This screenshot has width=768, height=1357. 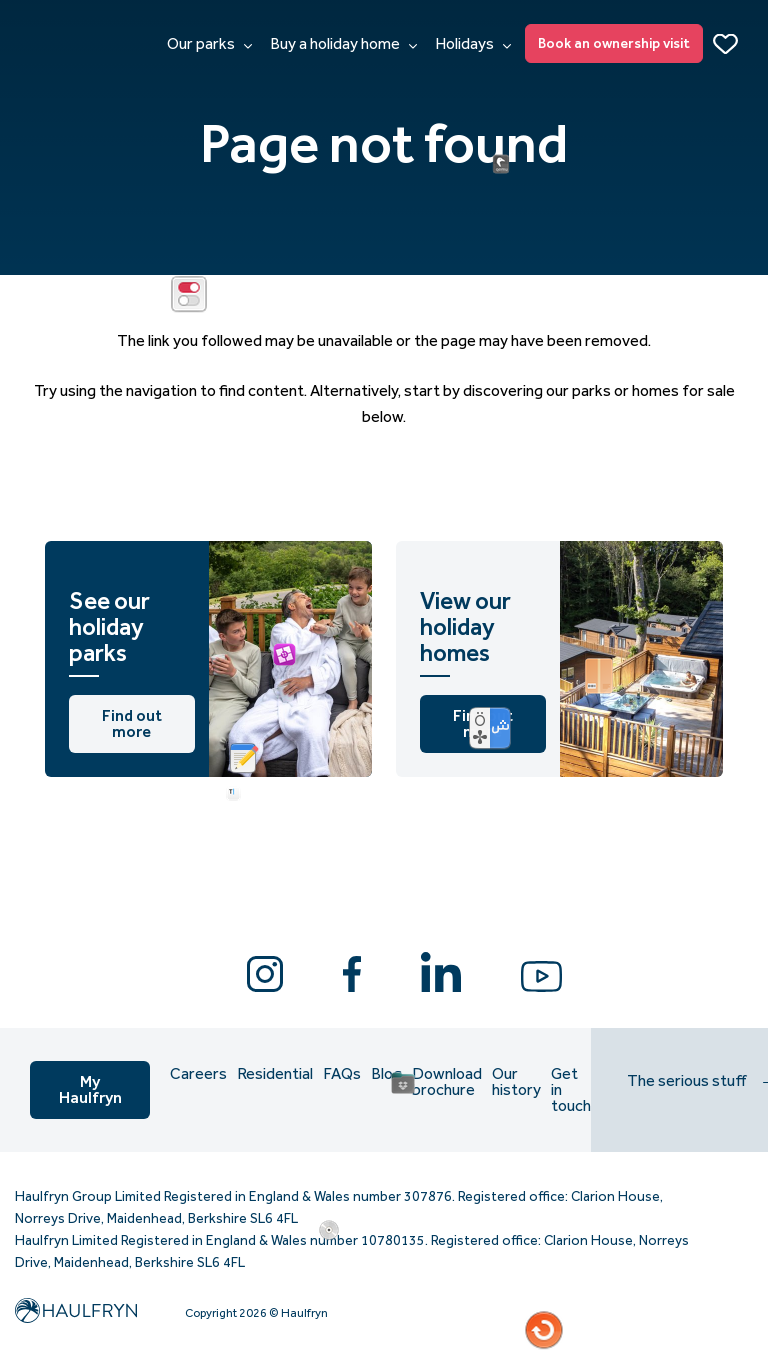 What do you see at coordinates (233, 793) in the screenshot?
I see `open text editor application` at bounding box center [233, 793].